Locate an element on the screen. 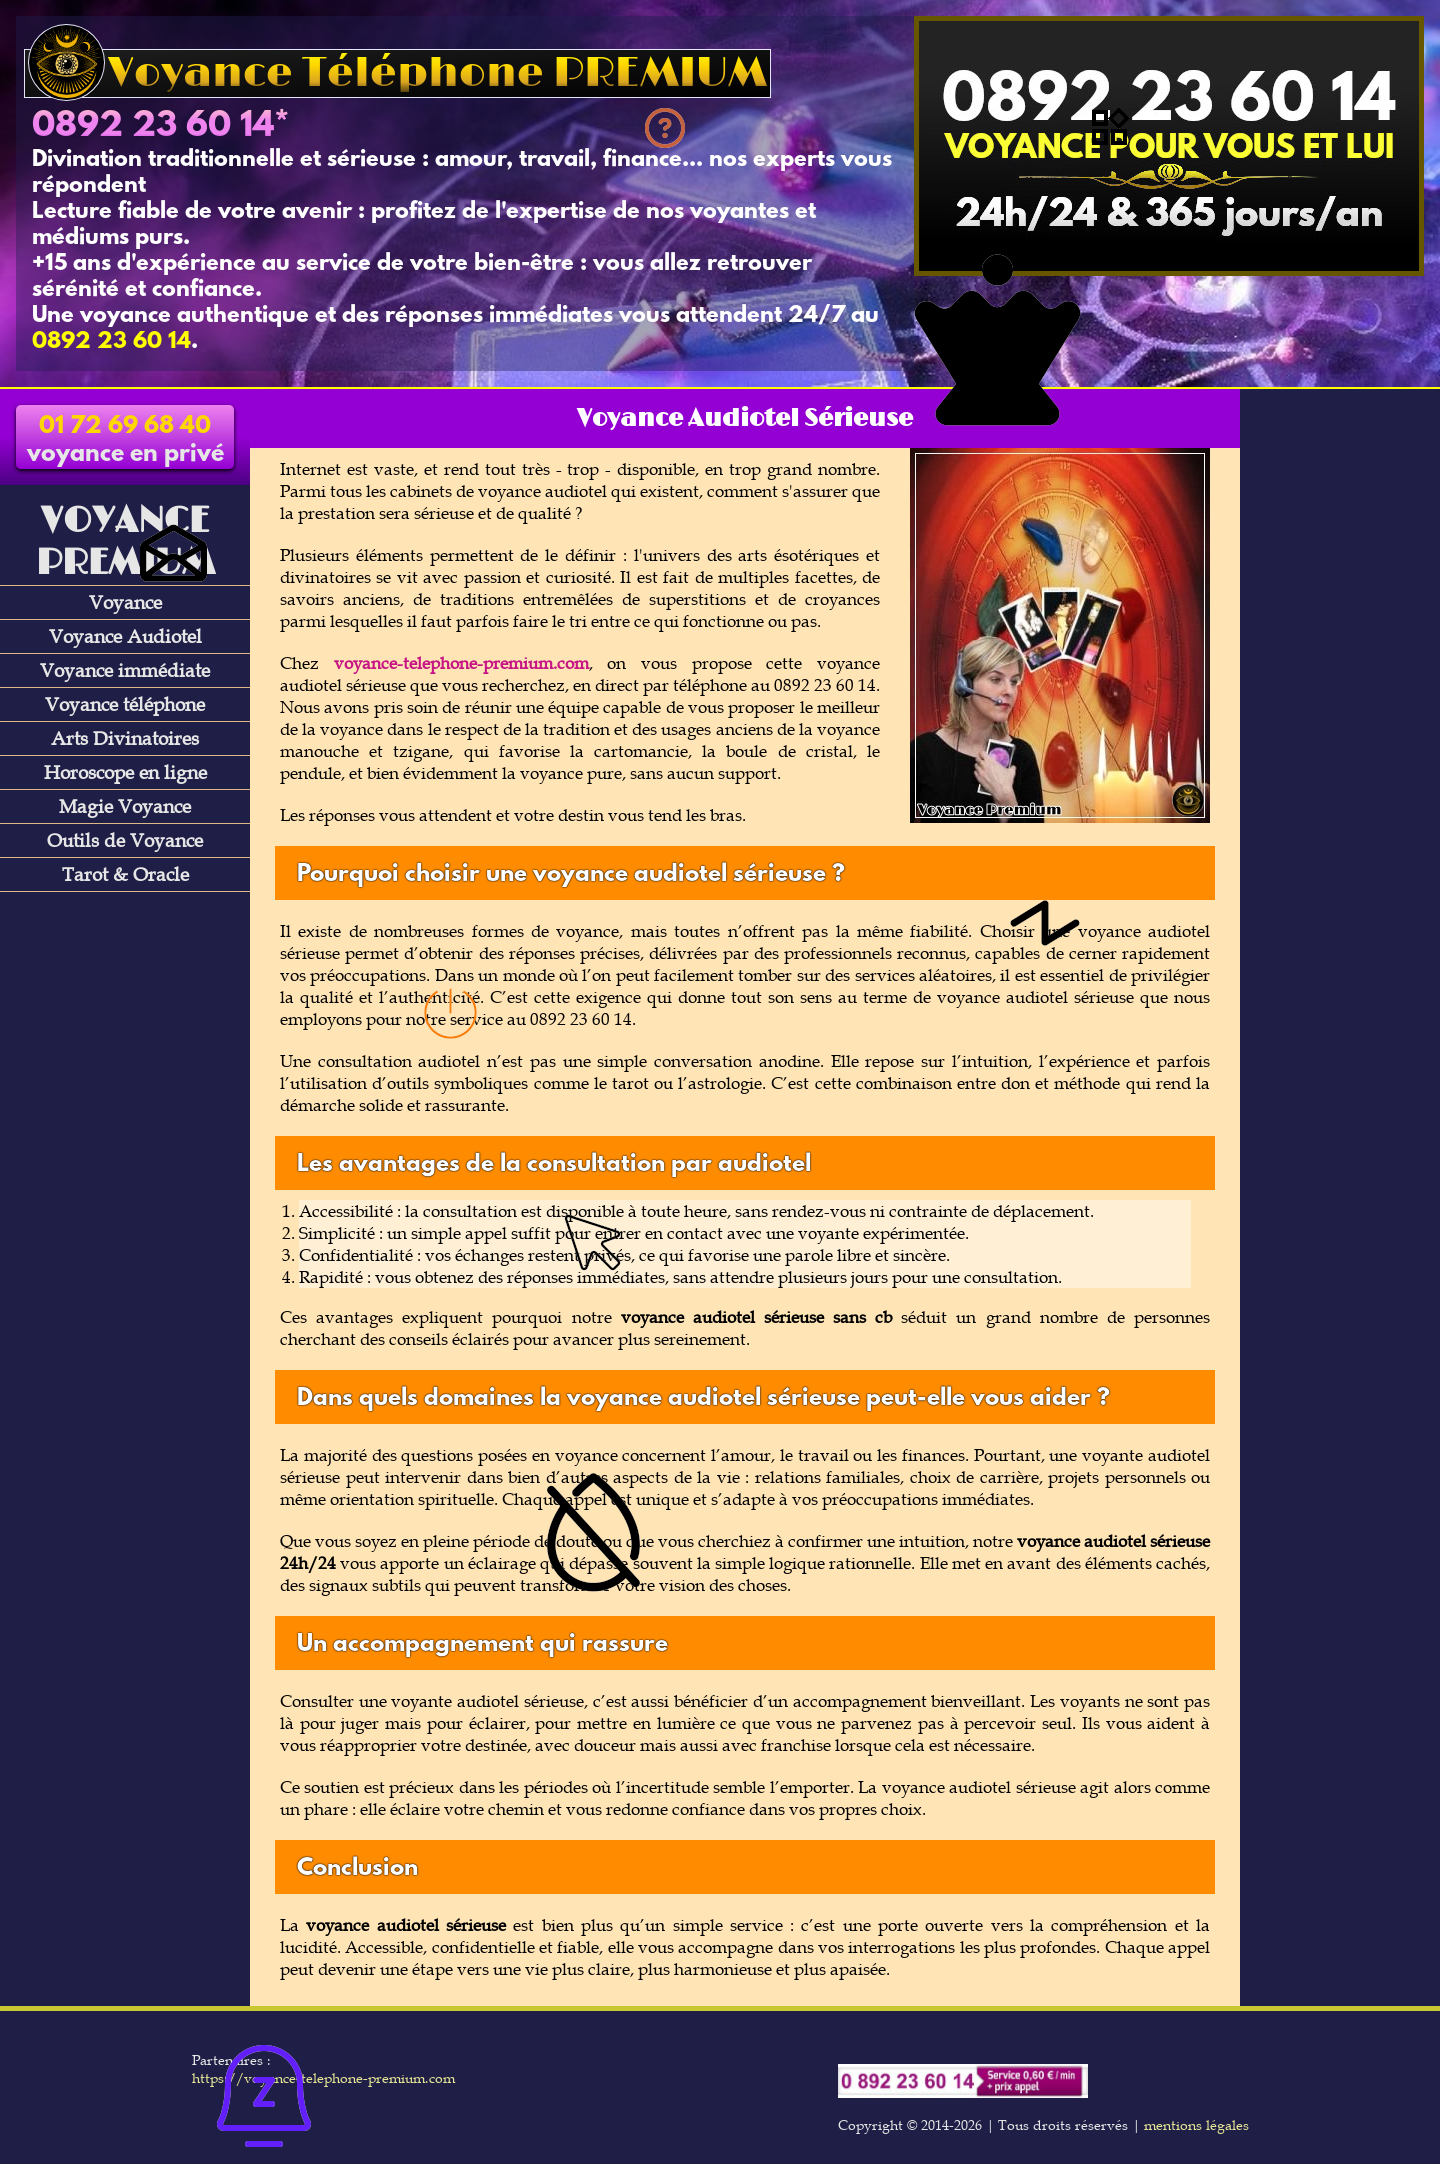 The height and width of the screenshot is (2164, 1440). select sawtooth waveform in audio synthesizer is located at coordinates (1045, 923).